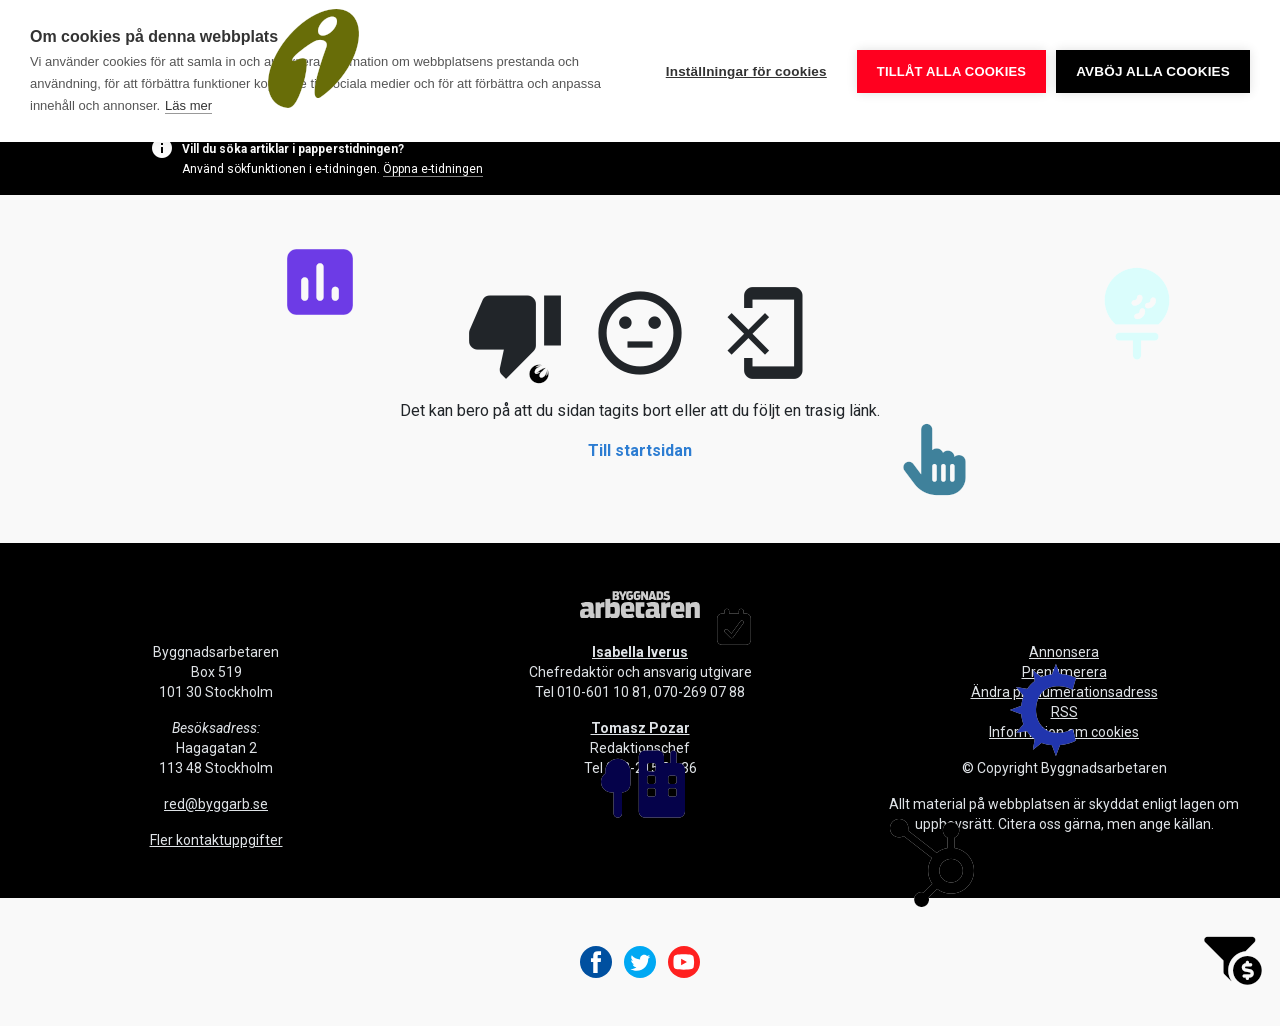 The image size is (1280, 1026). I want to click on confirm or schedule an appointment, so click(734, 628).